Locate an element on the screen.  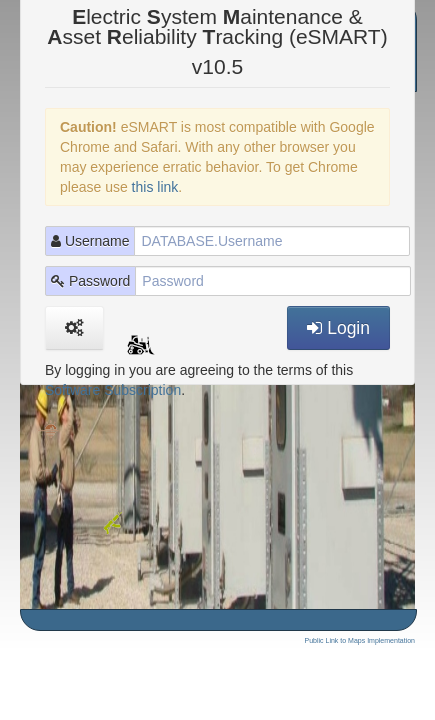
construction or demolition in progress is located at coordinates (141, 345).